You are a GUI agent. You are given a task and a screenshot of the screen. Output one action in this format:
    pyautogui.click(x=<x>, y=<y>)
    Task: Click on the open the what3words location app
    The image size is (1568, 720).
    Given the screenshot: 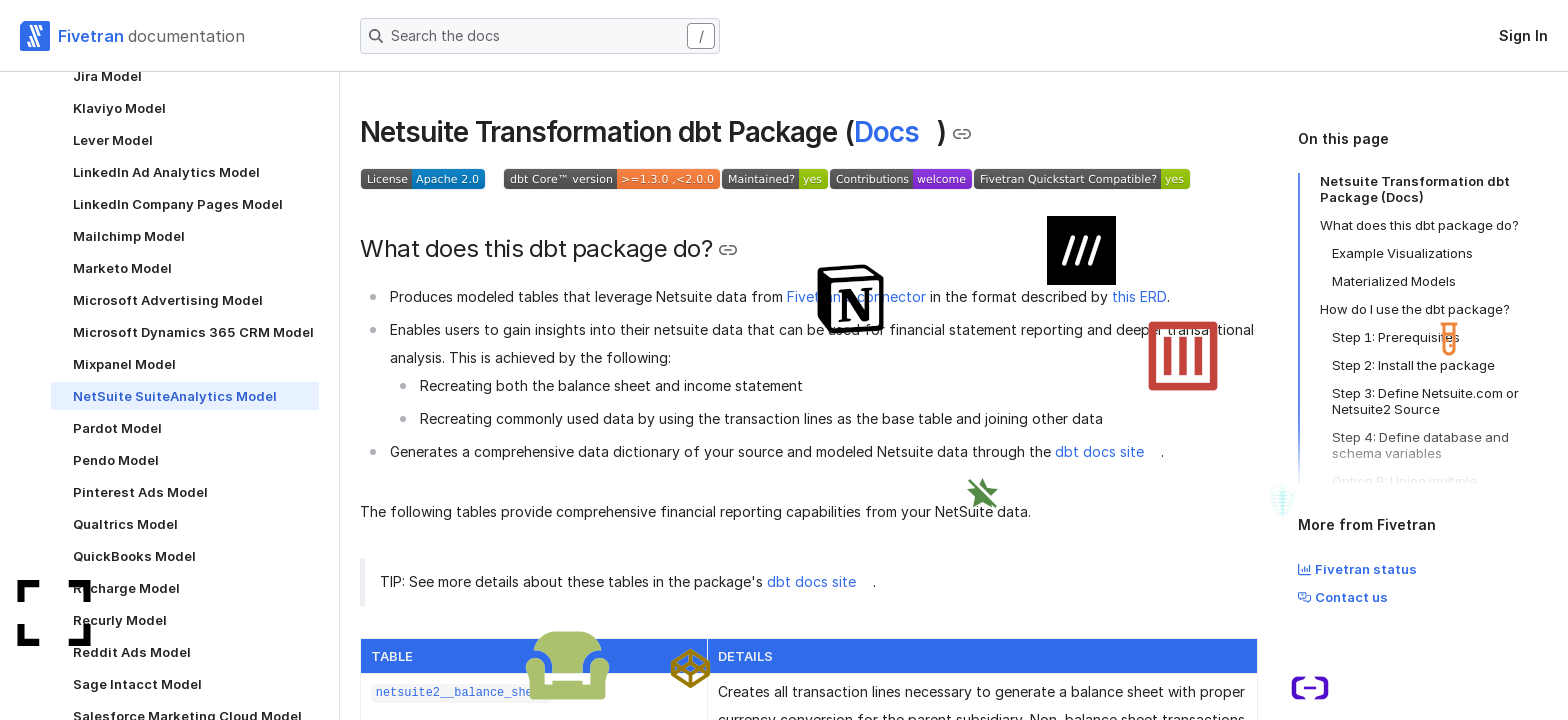 What is the action you would take?
    pyautogui.click(x=1081, y=250)
    